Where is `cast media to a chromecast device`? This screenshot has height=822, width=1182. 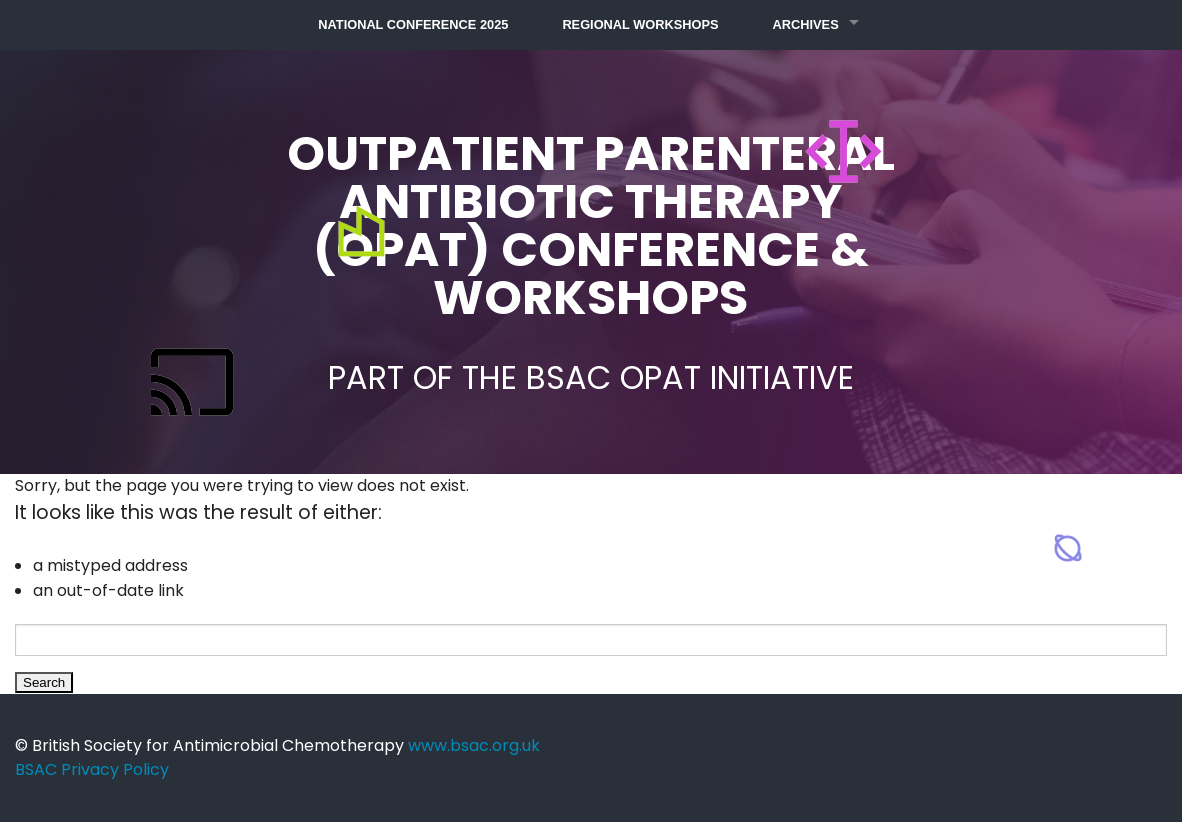 cast media to a chromecast device is located at coordinates (192, 382).